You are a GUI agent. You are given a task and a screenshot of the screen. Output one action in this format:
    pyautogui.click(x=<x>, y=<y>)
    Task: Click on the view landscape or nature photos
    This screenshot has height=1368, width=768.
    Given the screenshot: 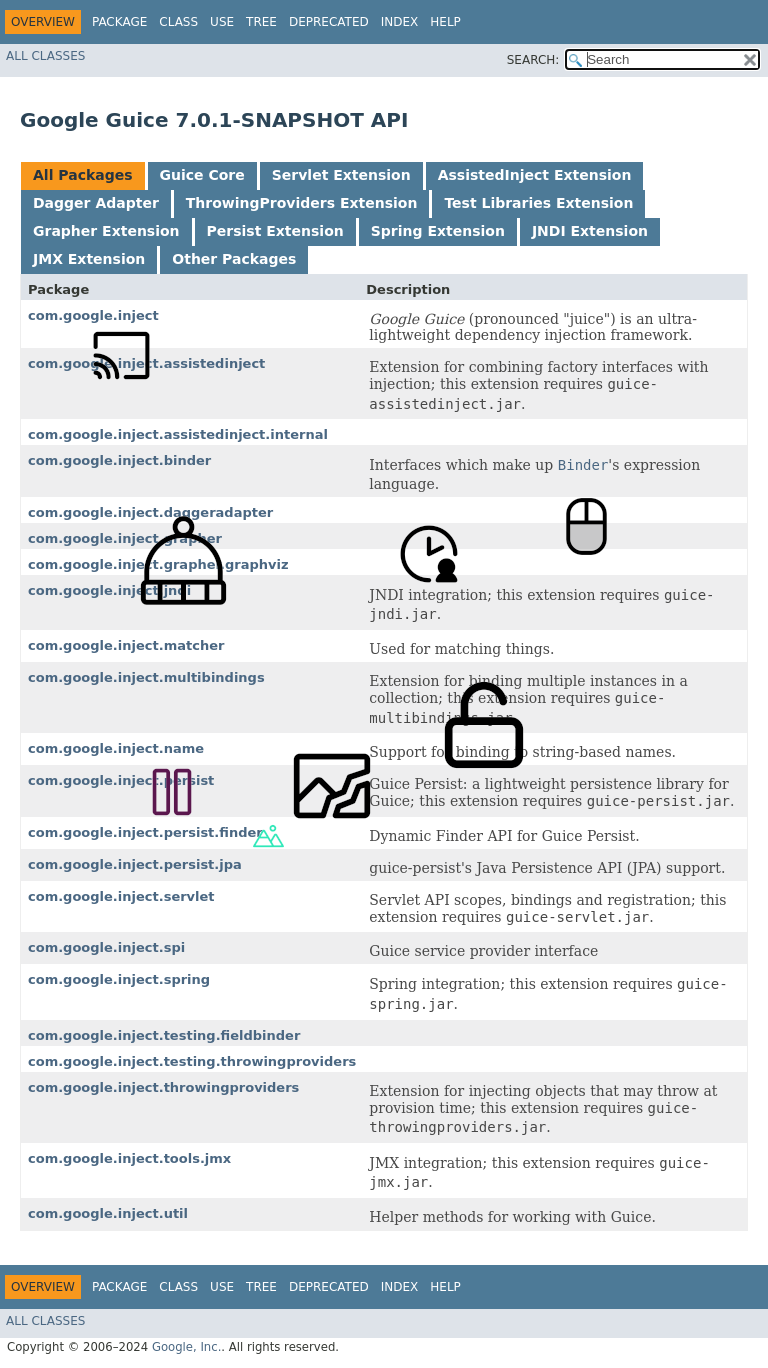 What is the action you would take?
    pyautogui.click(x=268, y=837)
    